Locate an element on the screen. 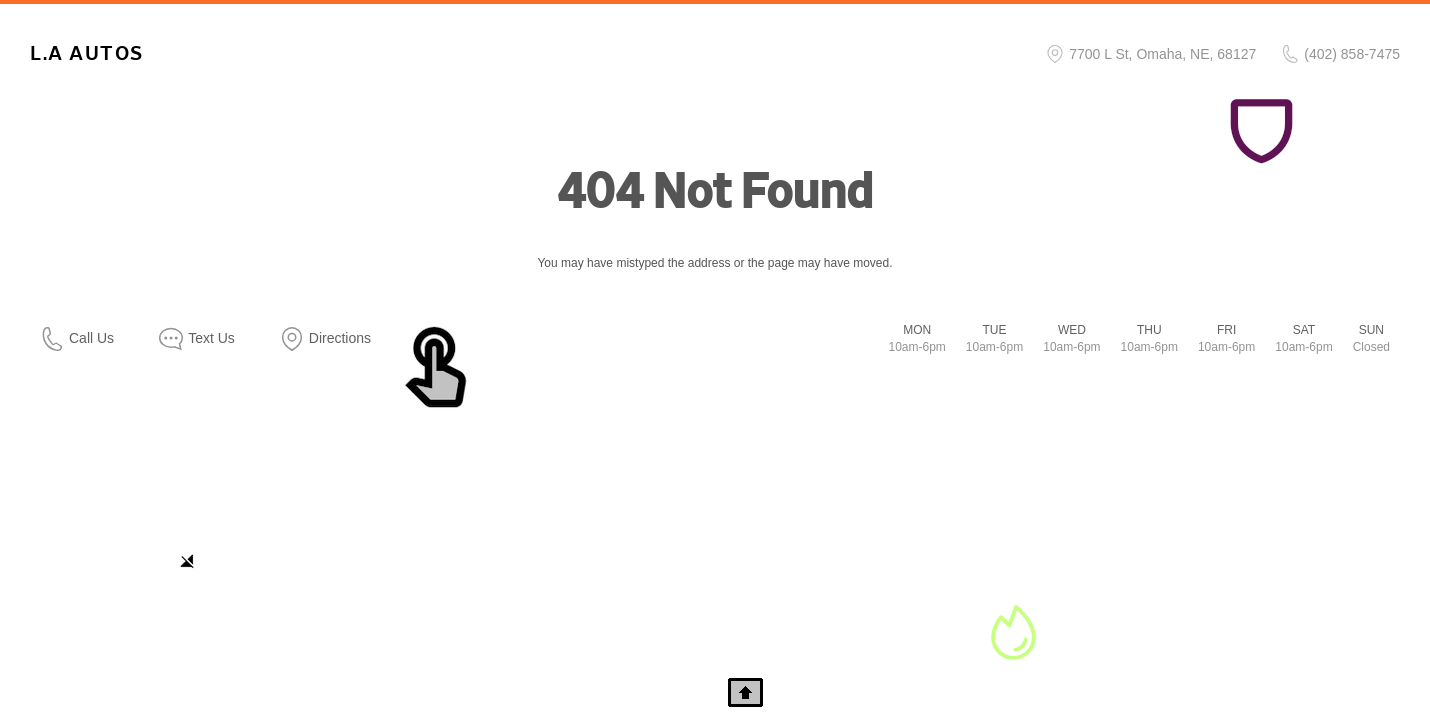  tap to interact with touchscreen element is located at coordinates (436, 369).